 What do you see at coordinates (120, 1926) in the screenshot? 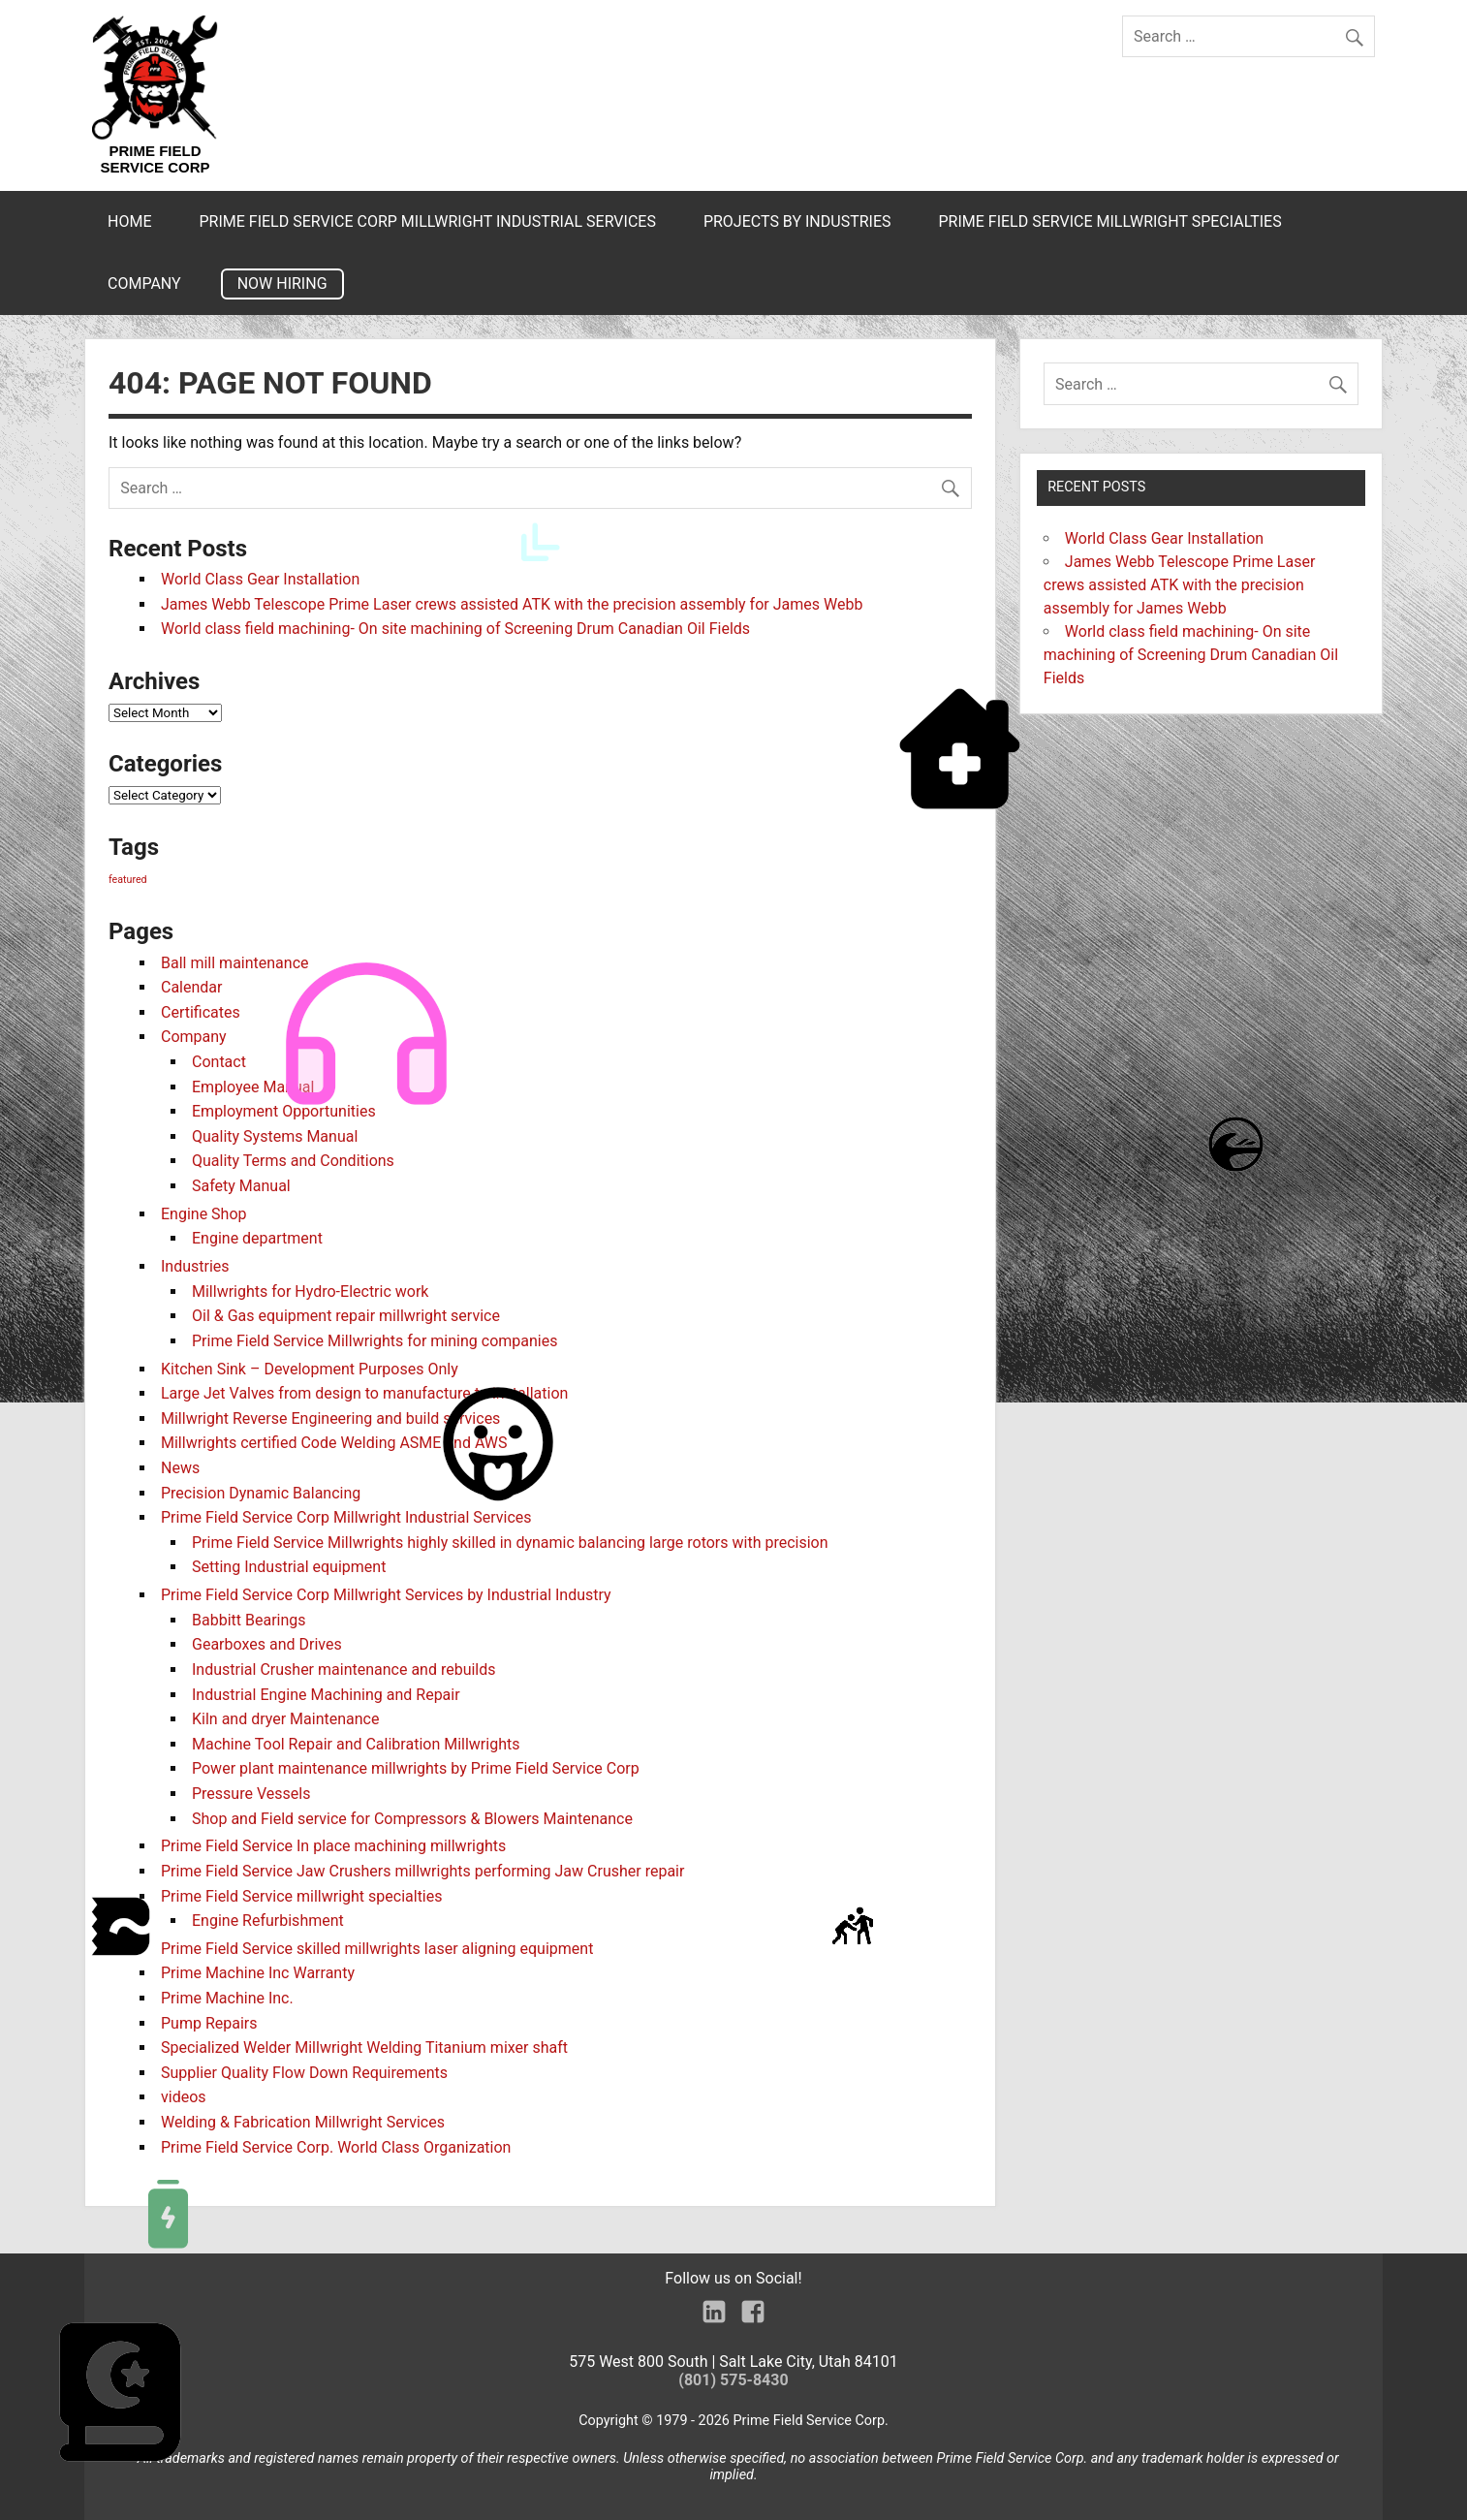
I see `Stubber app or service logo` at bounding box center [120, 1926].